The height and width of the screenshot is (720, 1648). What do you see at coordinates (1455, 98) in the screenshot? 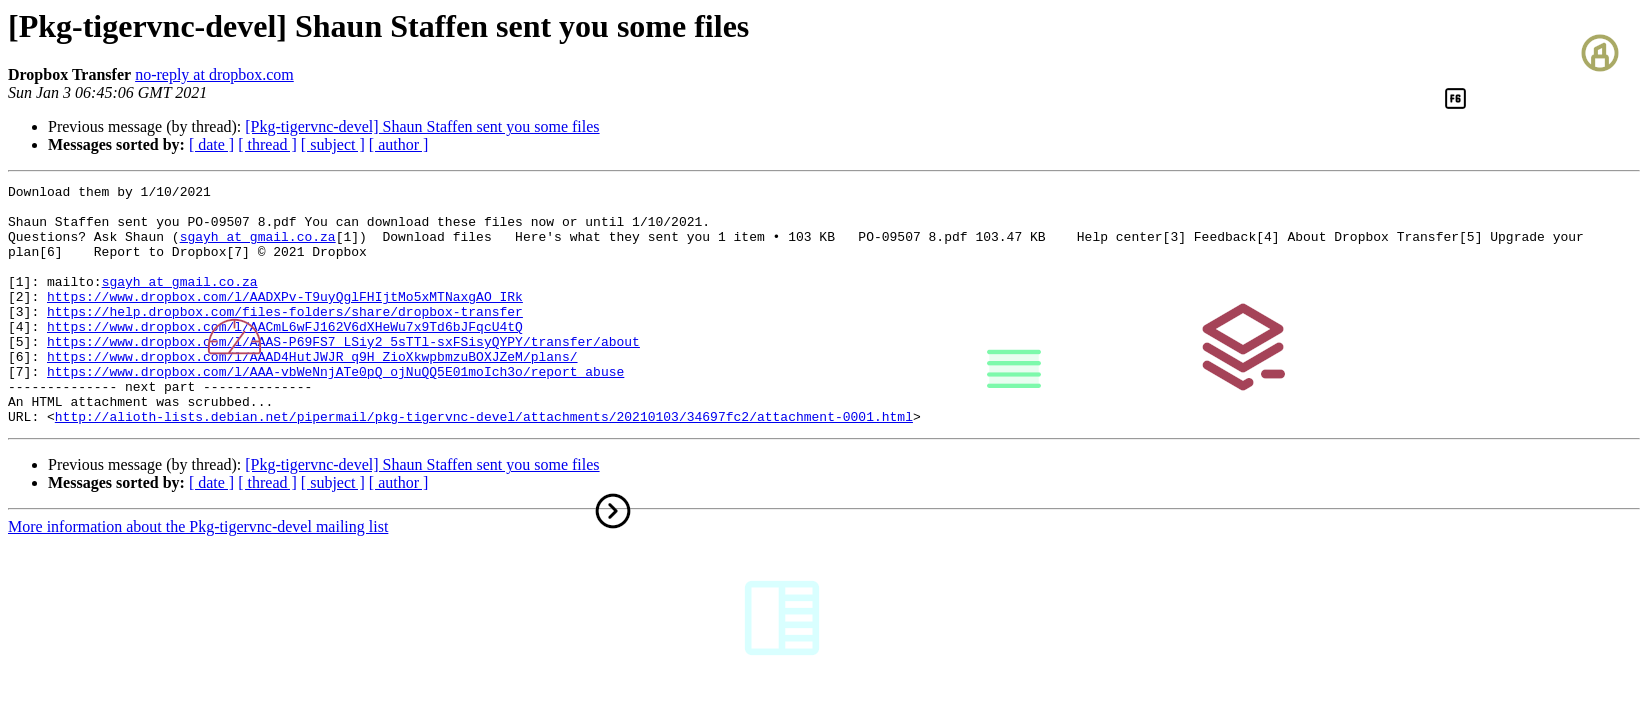
I see `press F6 keyboard shortcut` at bounding box center [1455, 98].